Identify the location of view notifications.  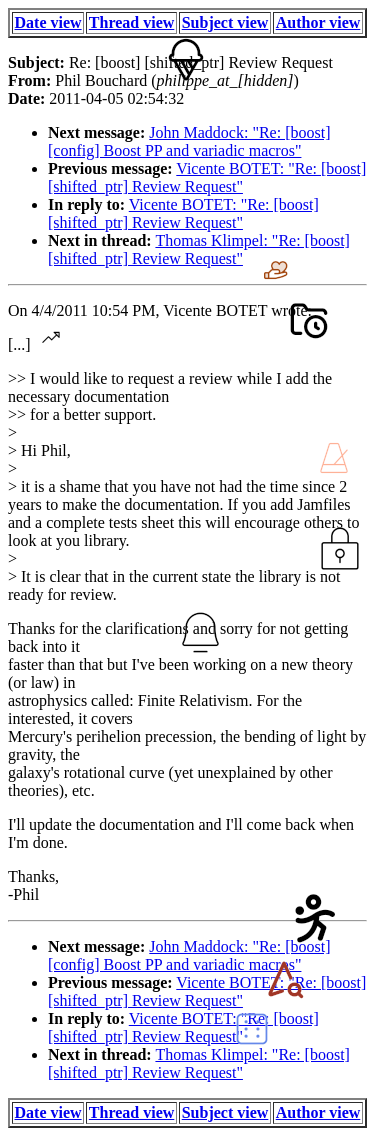
(200, 632).